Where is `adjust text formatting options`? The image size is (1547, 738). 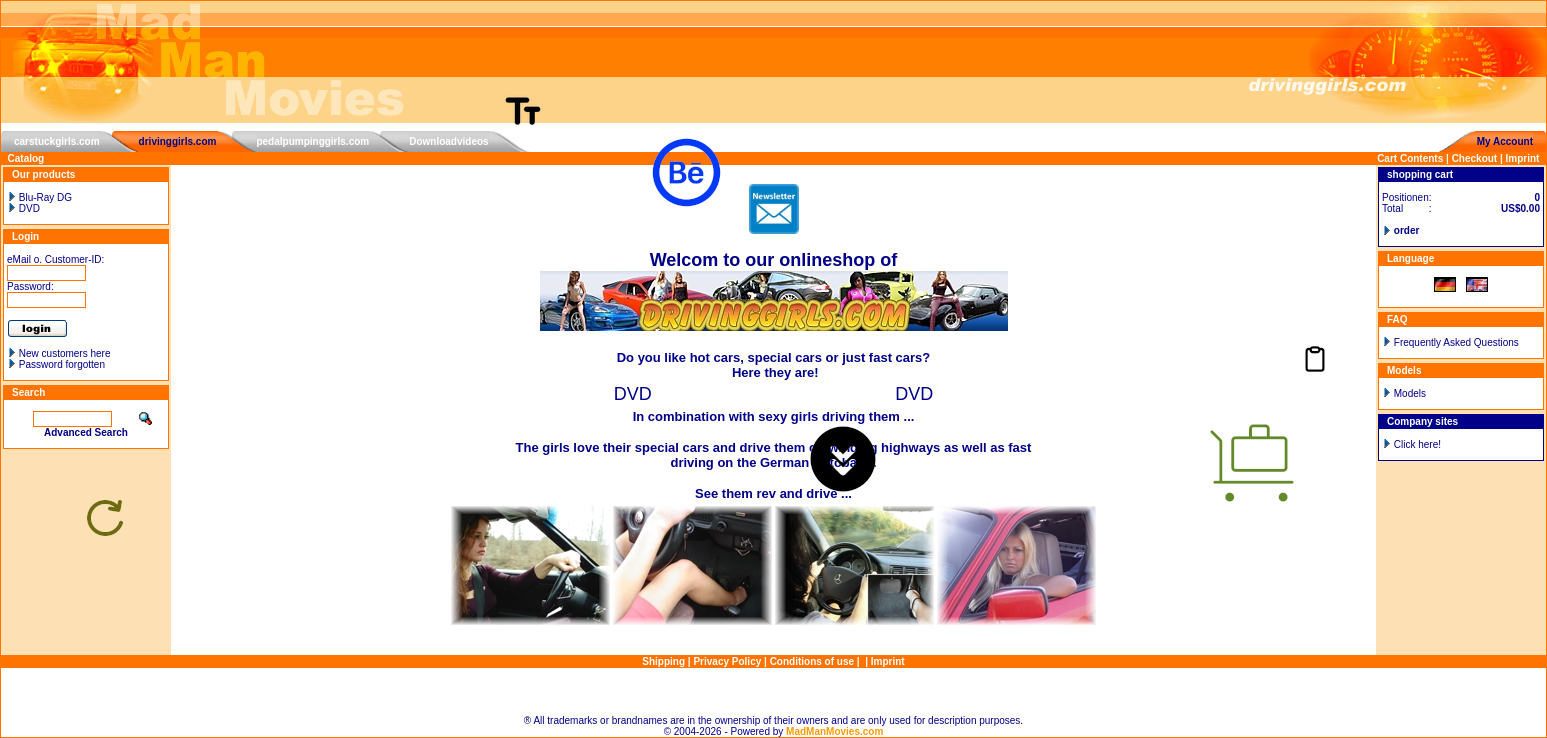
adjust text formatting options is located at coordinates (523, 112).